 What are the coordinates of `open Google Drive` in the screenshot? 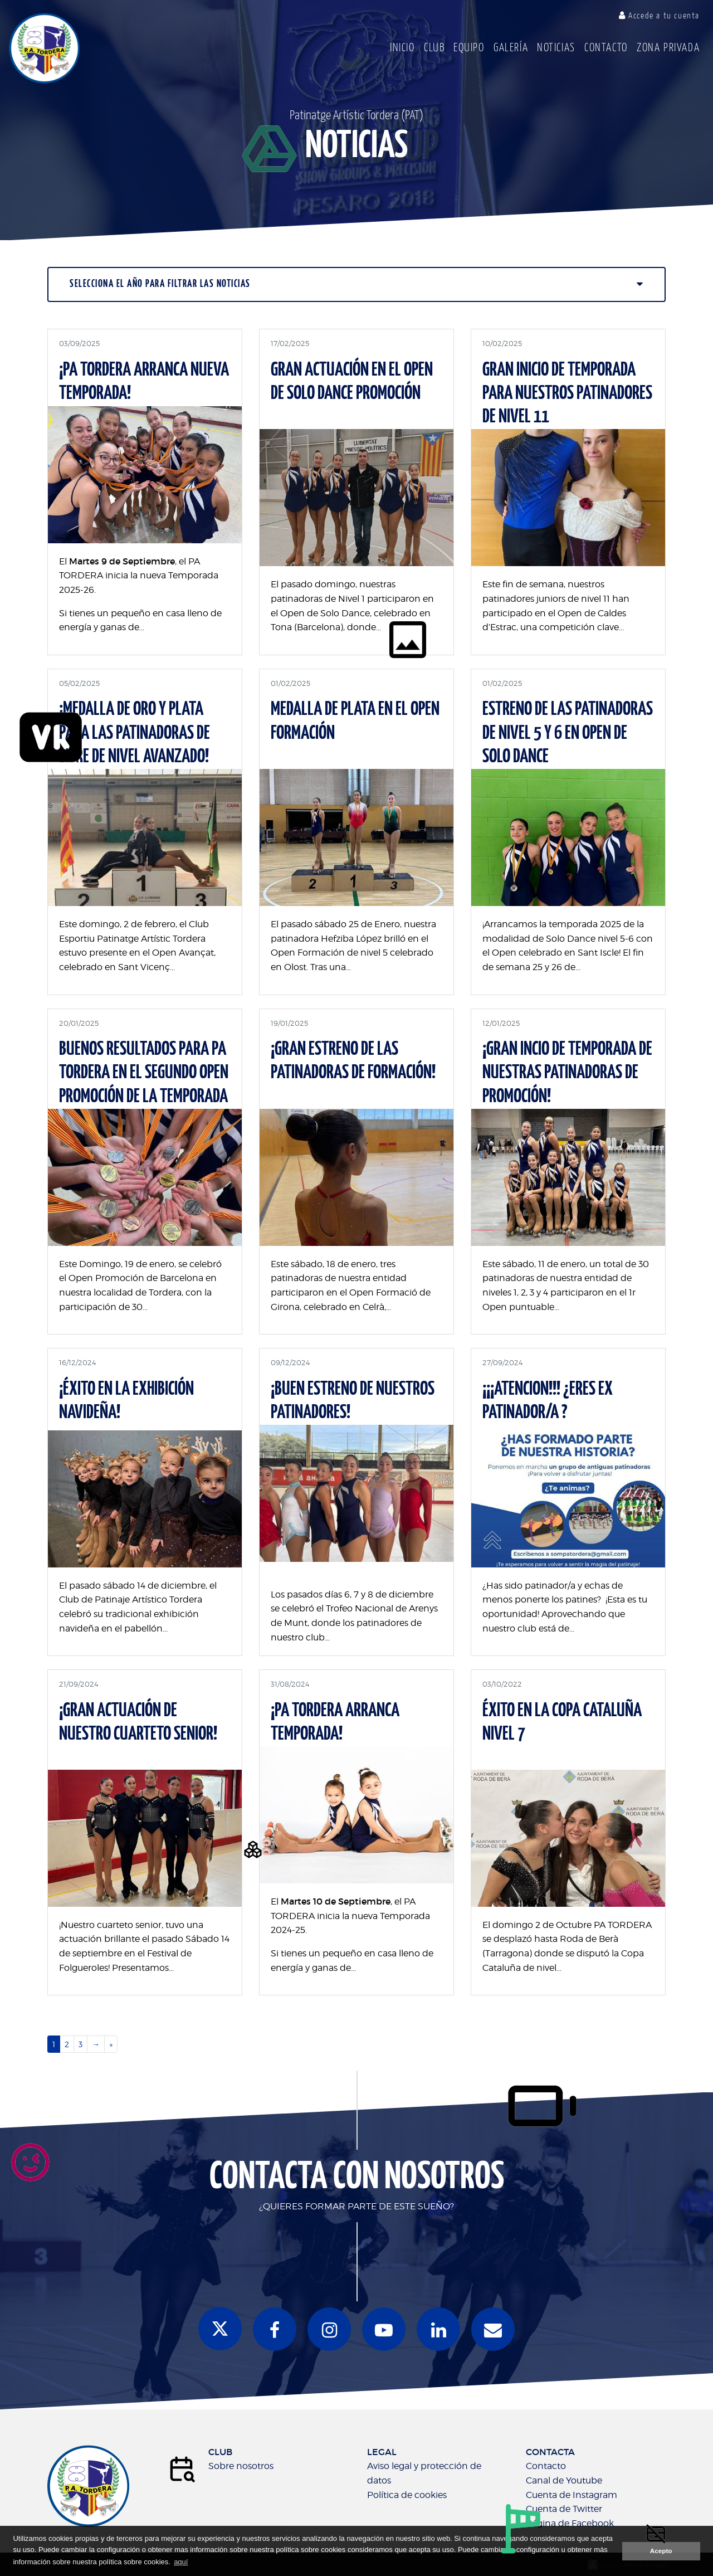 It's located at (269, 147).